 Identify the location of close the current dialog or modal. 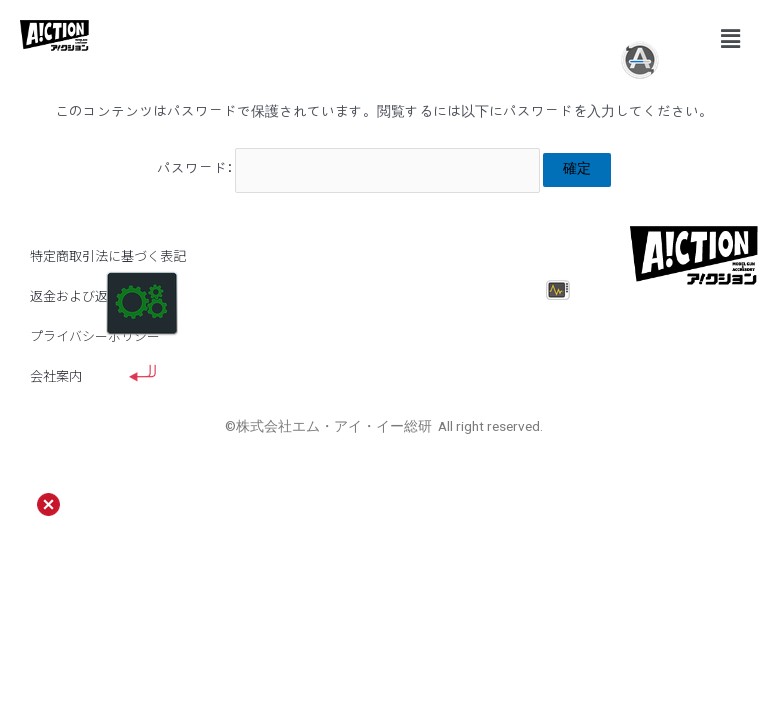
(48, 504).